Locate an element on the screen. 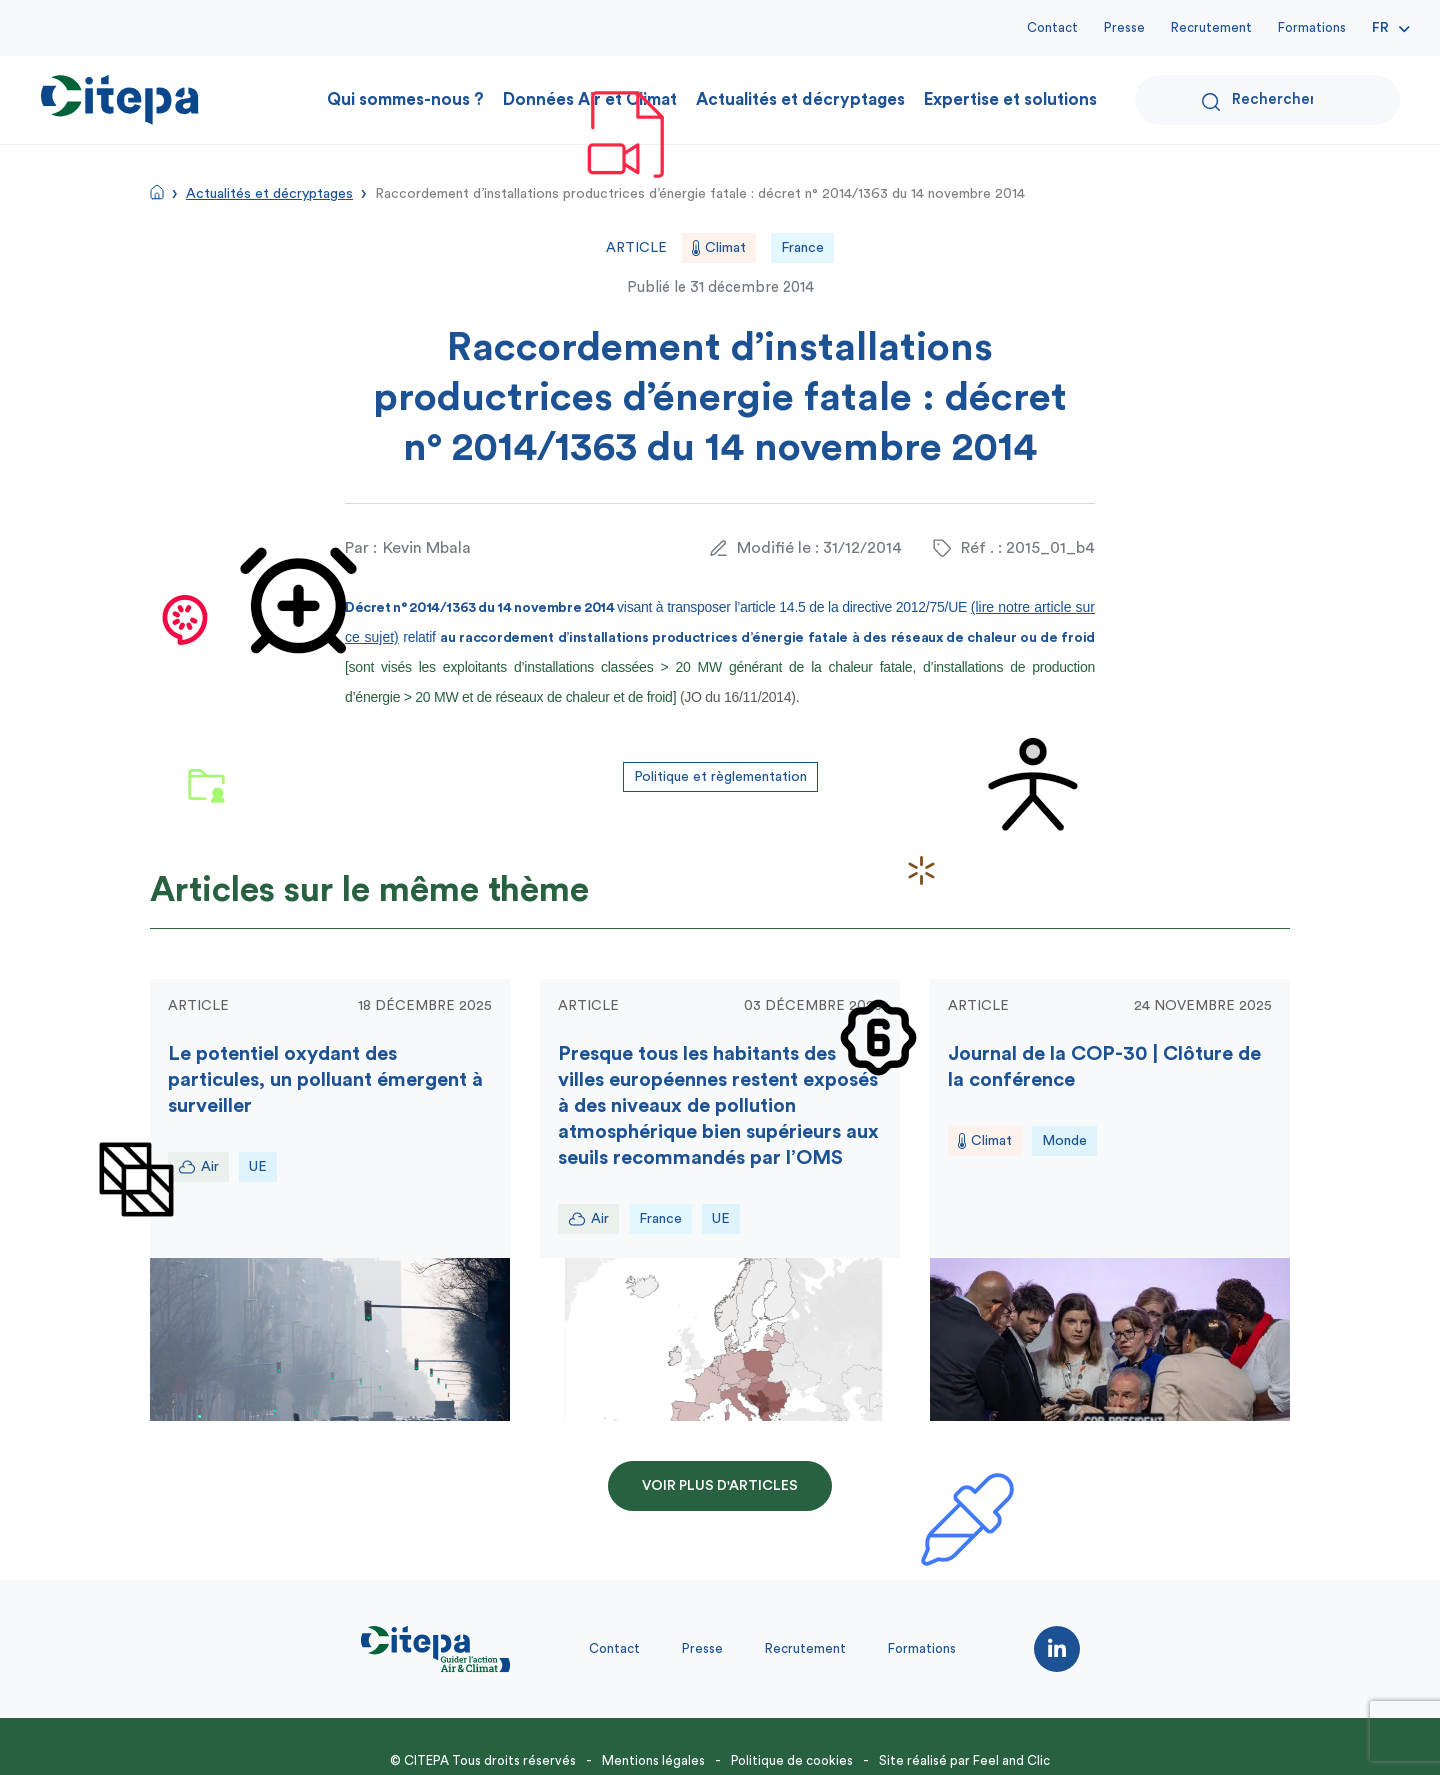  access a video file is located at coordinates (627, 134).